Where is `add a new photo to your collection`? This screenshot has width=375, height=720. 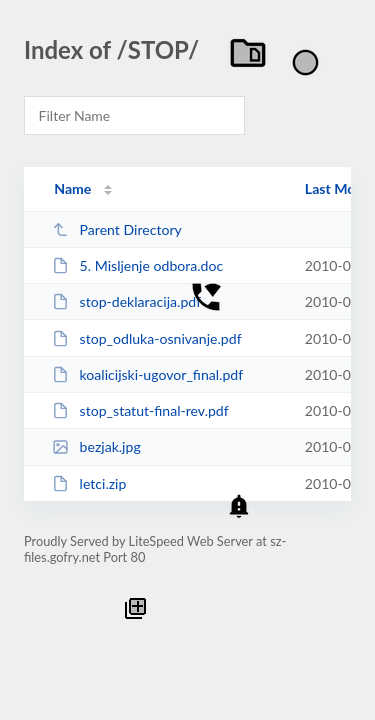
add a new photo to your collection is located at coordinates (135, 608).